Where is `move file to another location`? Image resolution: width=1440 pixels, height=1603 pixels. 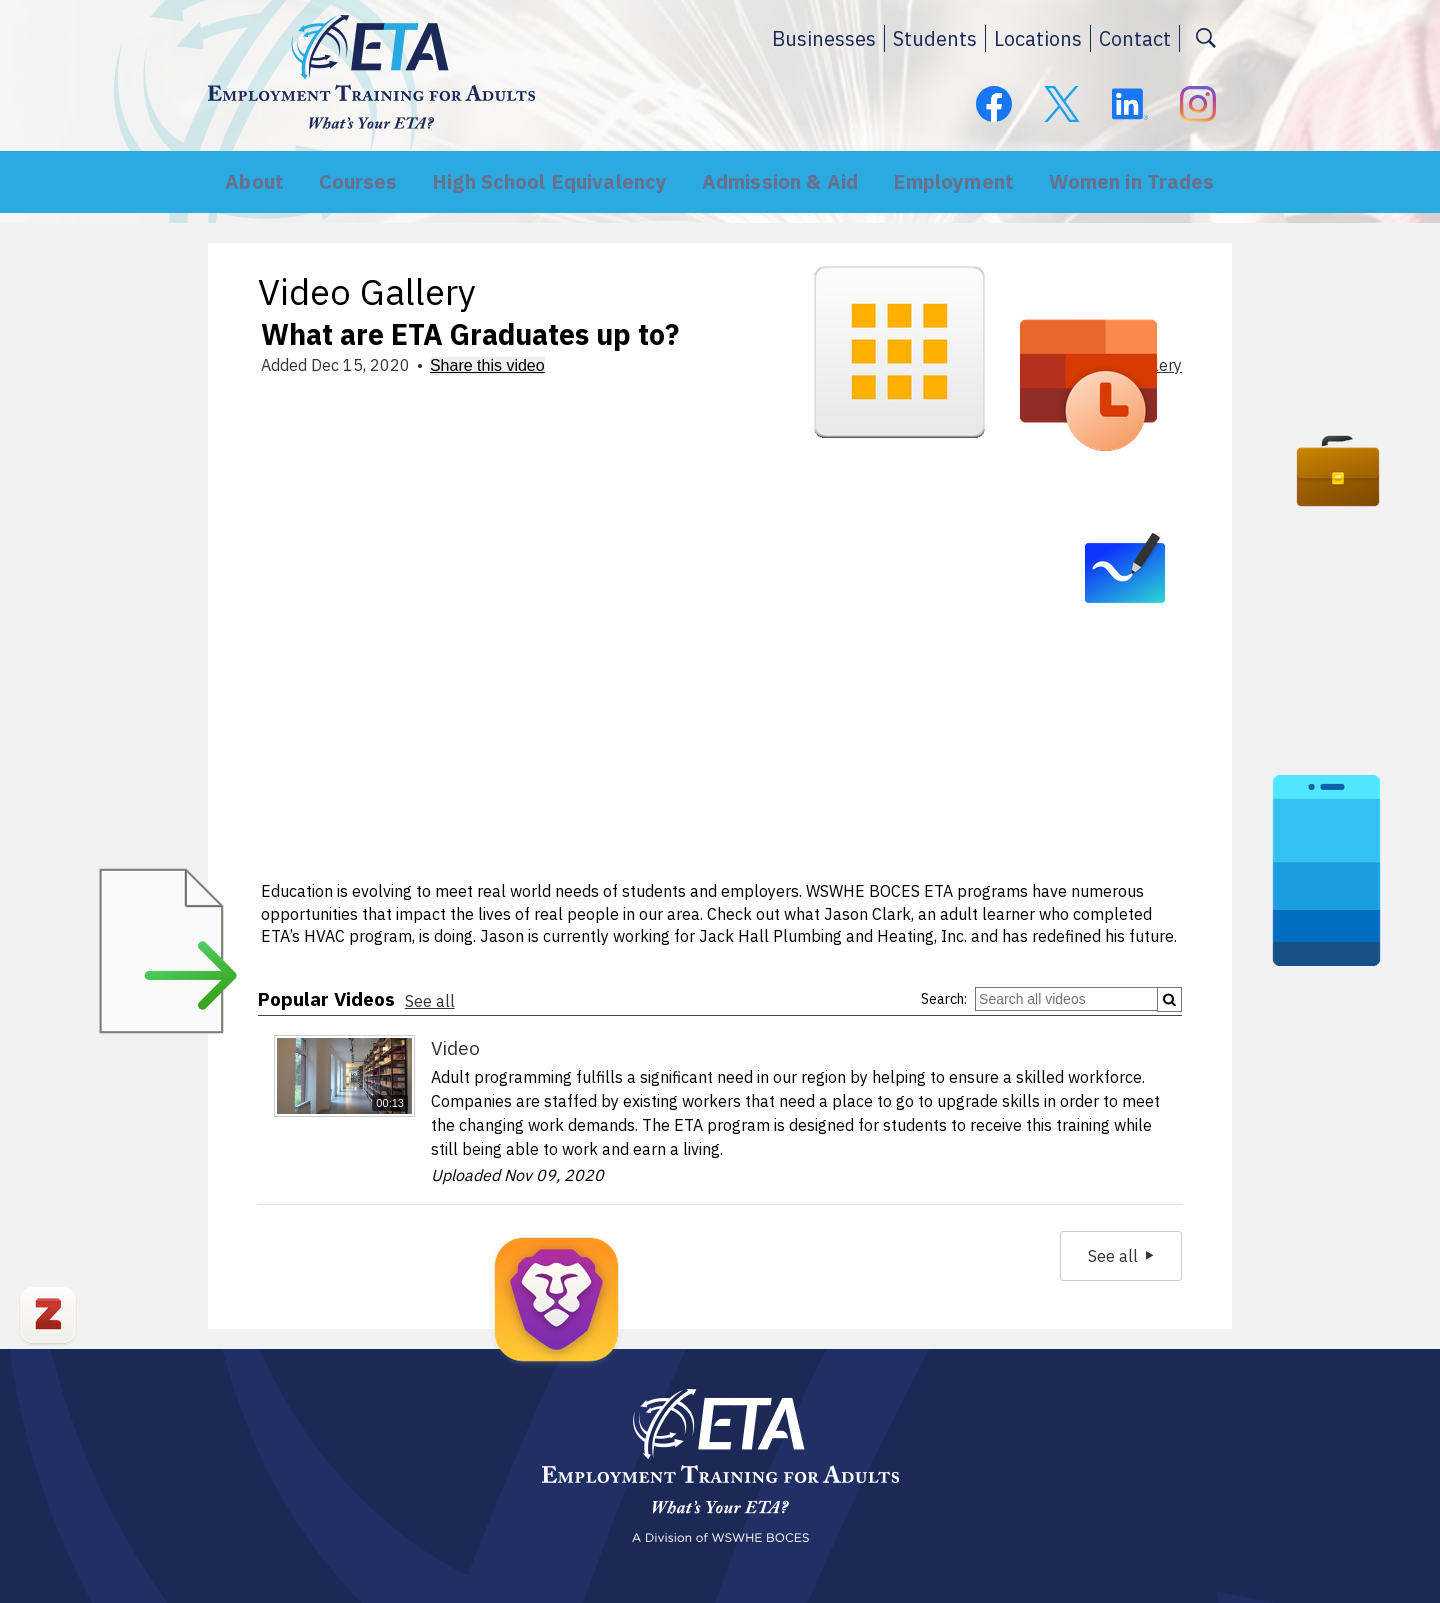
move file to another location is located at coordinates (161, 951).